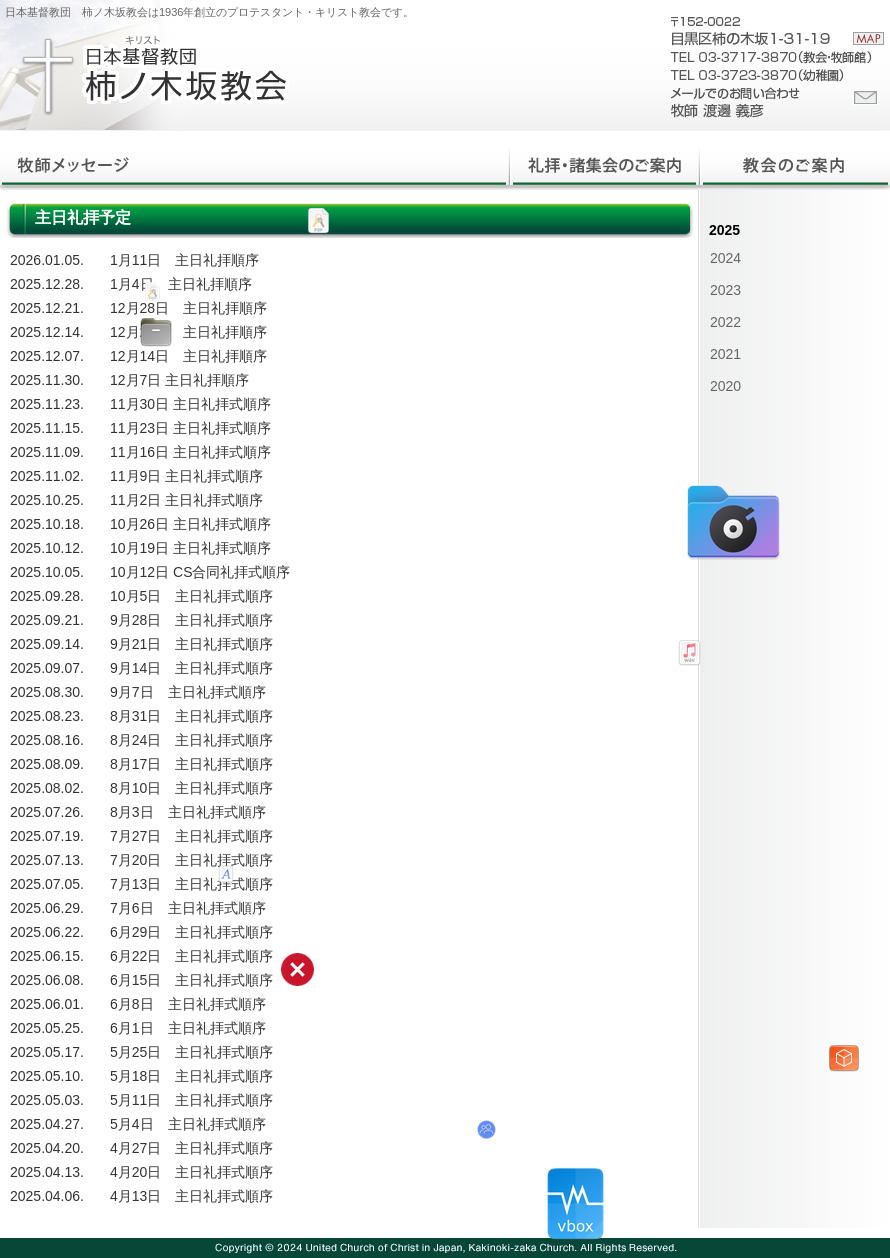  What do you see at coordinates (156, 332) in the screenshot?
I see `open the file manager application` at bounding box center [156, 332].